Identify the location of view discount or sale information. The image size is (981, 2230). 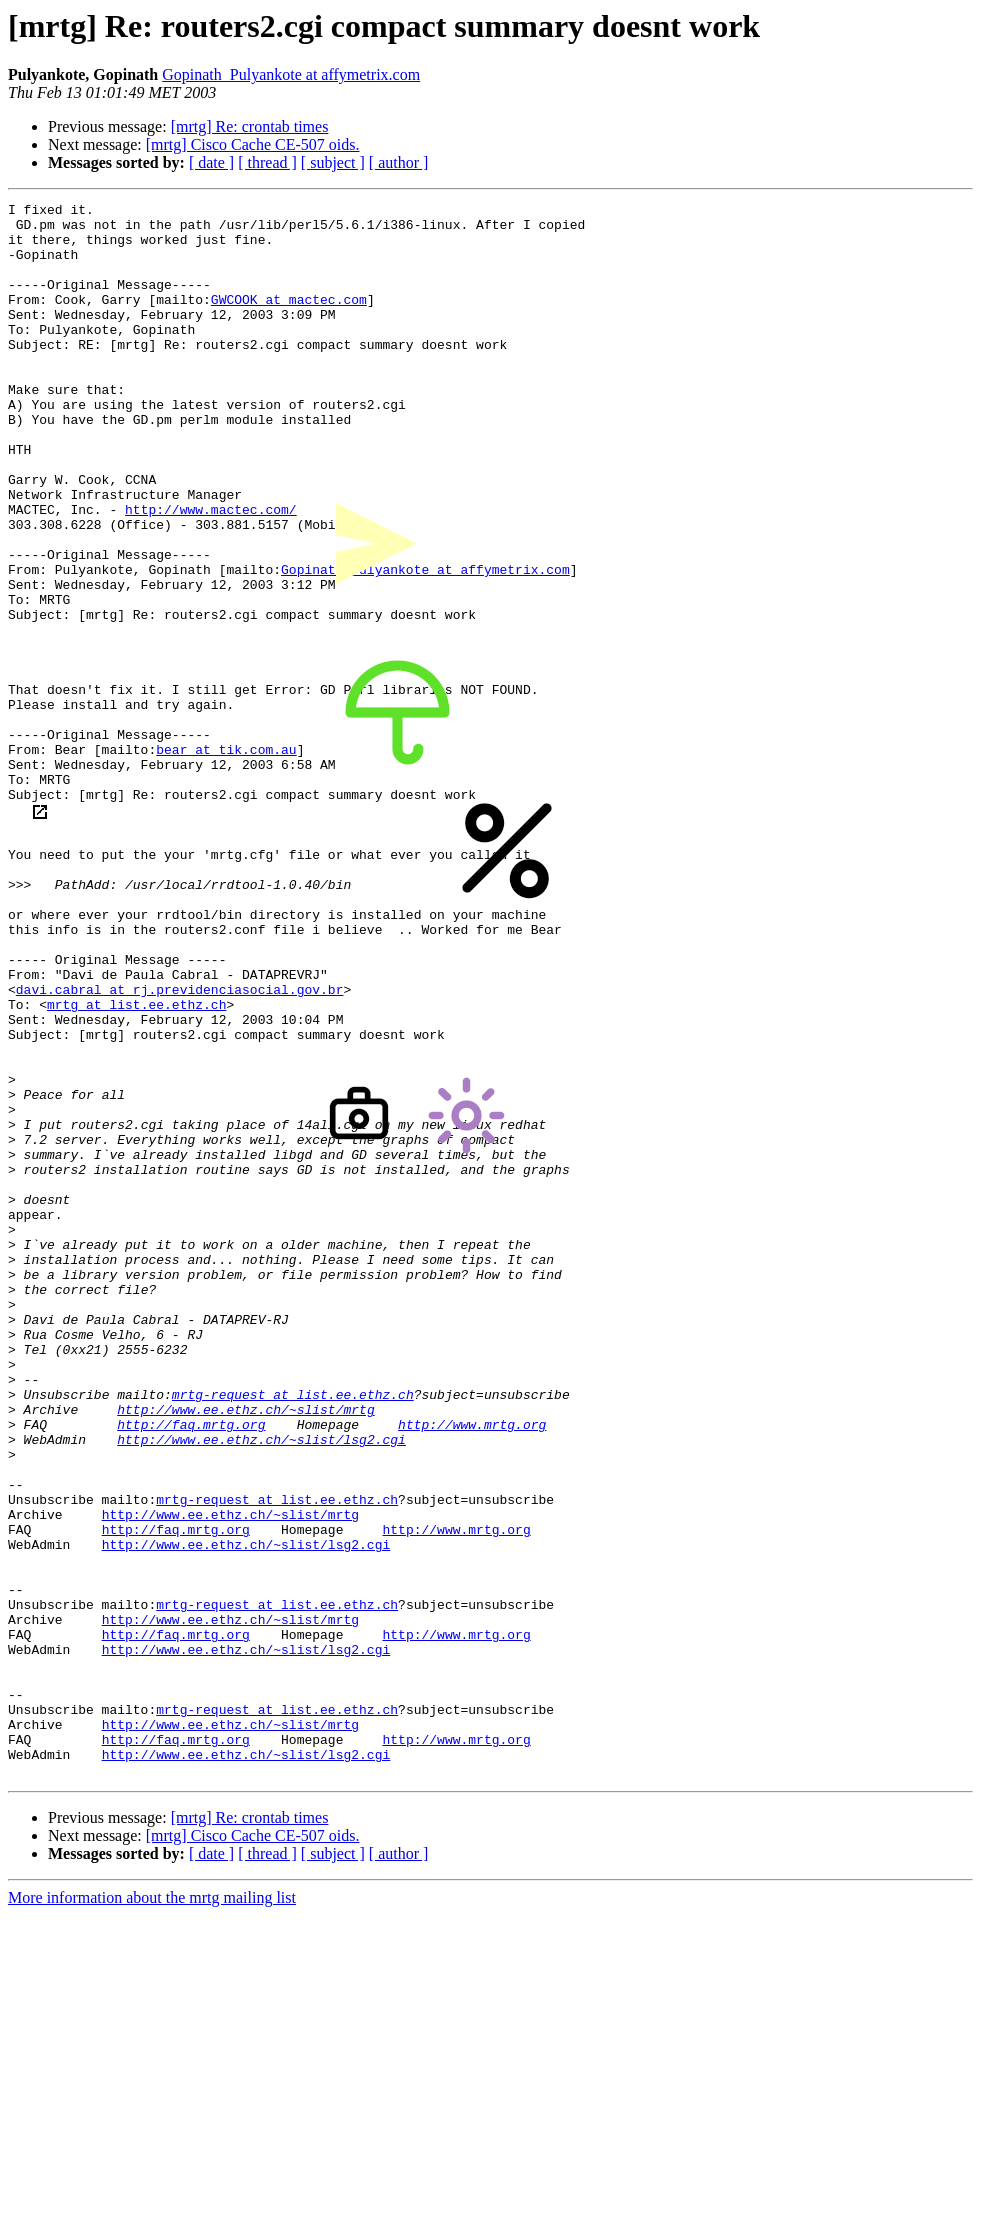
(507, 848).